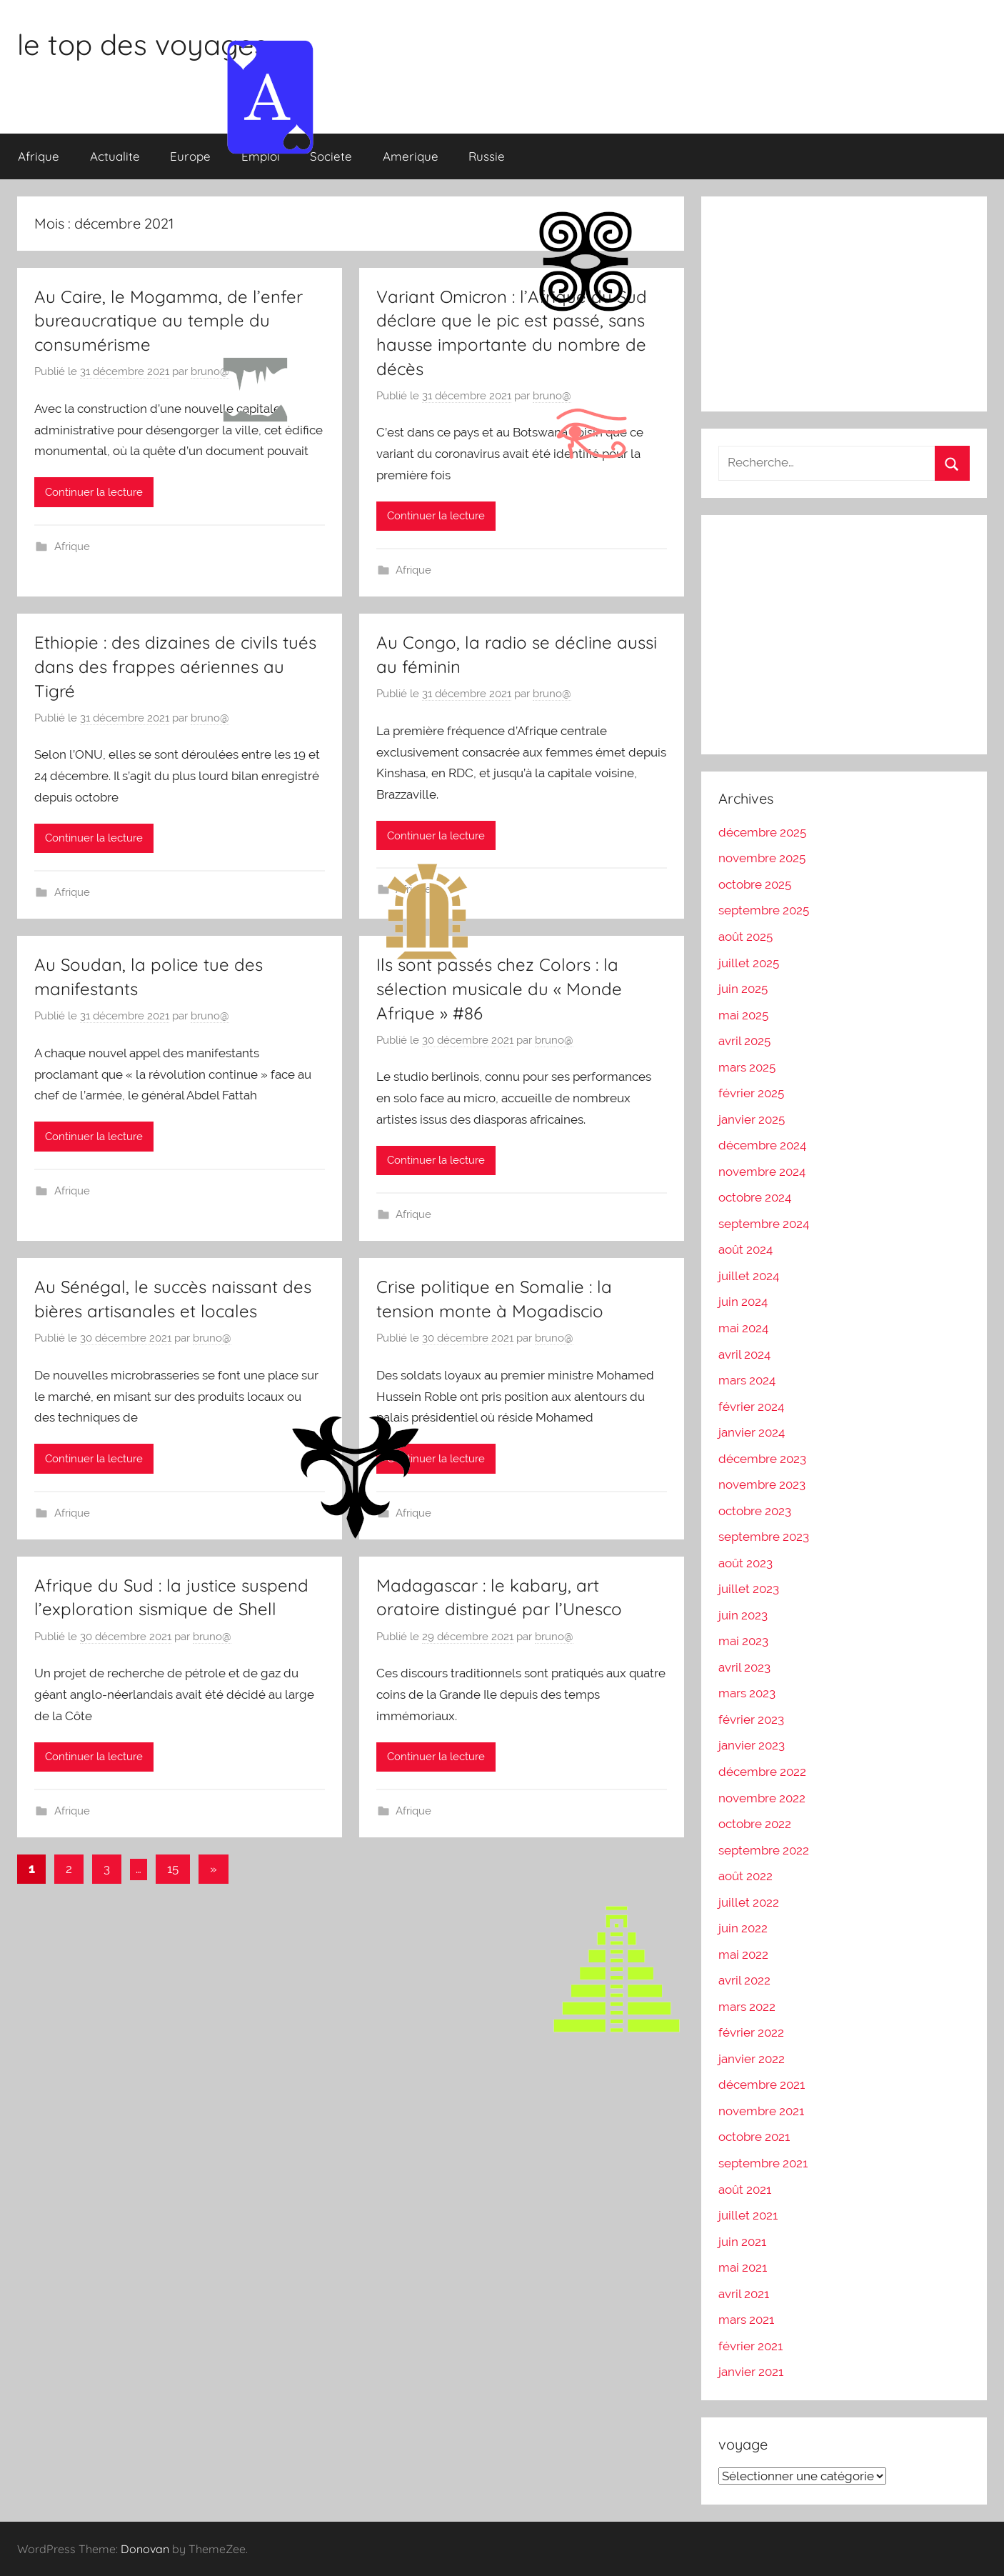 This screenshot has width=1004, height=2576. Describe the element at coordinates (270, 97) in the screenshot. I see `play a card game or solitaire` at that location.